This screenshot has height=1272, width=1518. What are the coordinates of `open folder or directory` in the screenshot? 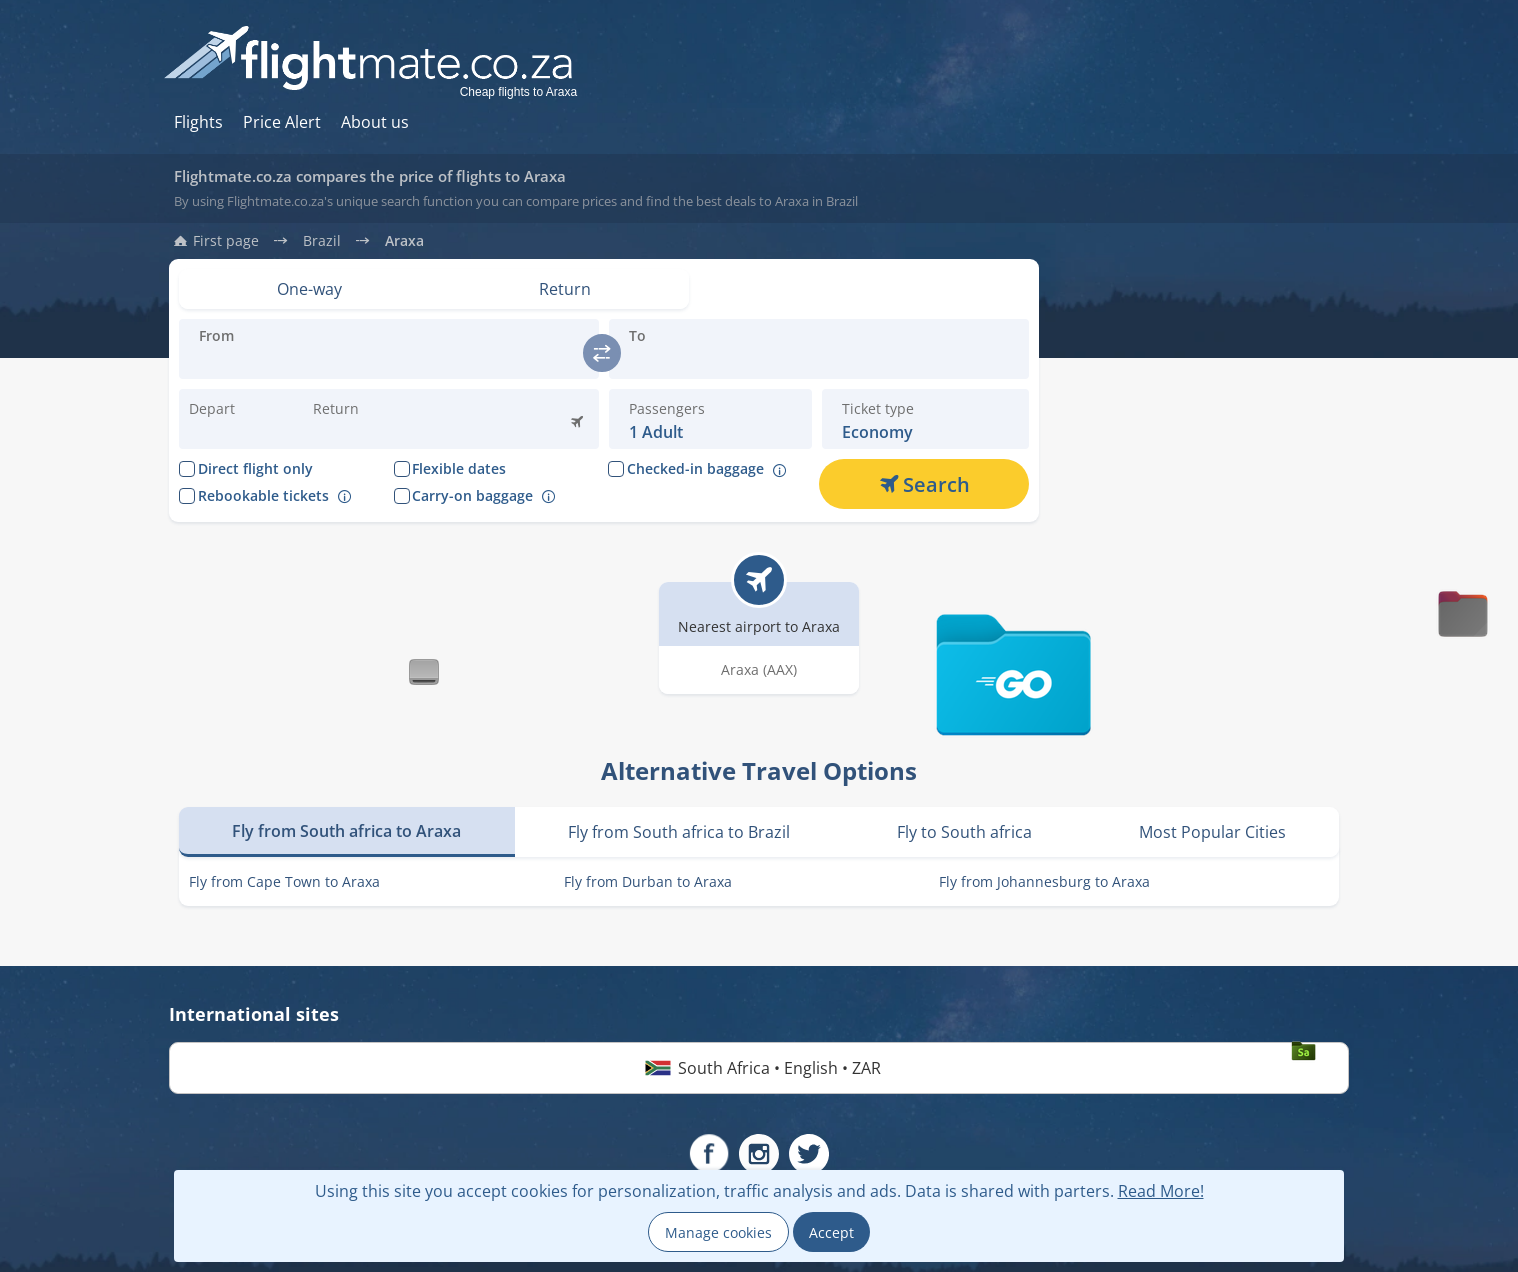 It's located at (1463, 614).